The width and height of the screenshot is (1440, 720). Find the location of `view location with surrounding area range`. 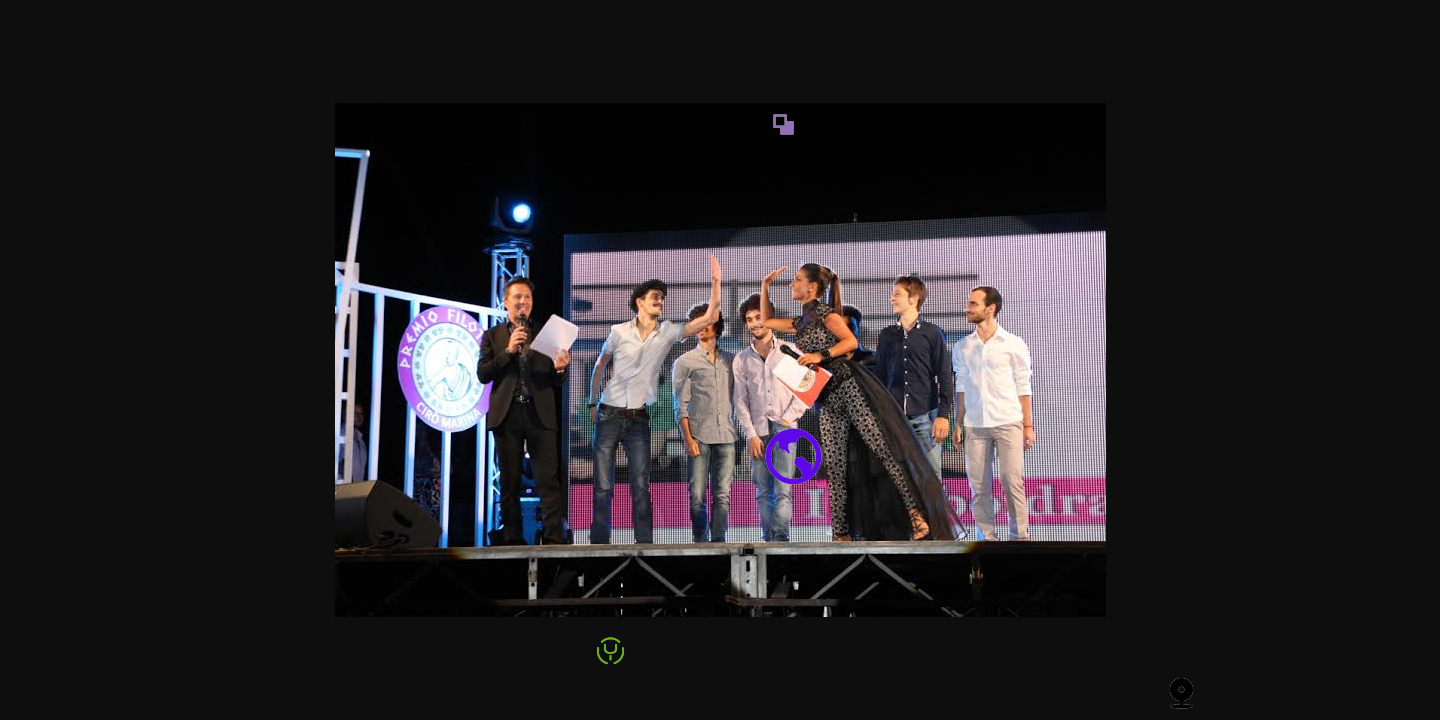

view location with surrounding area range is located at coordinates (1181, 692).